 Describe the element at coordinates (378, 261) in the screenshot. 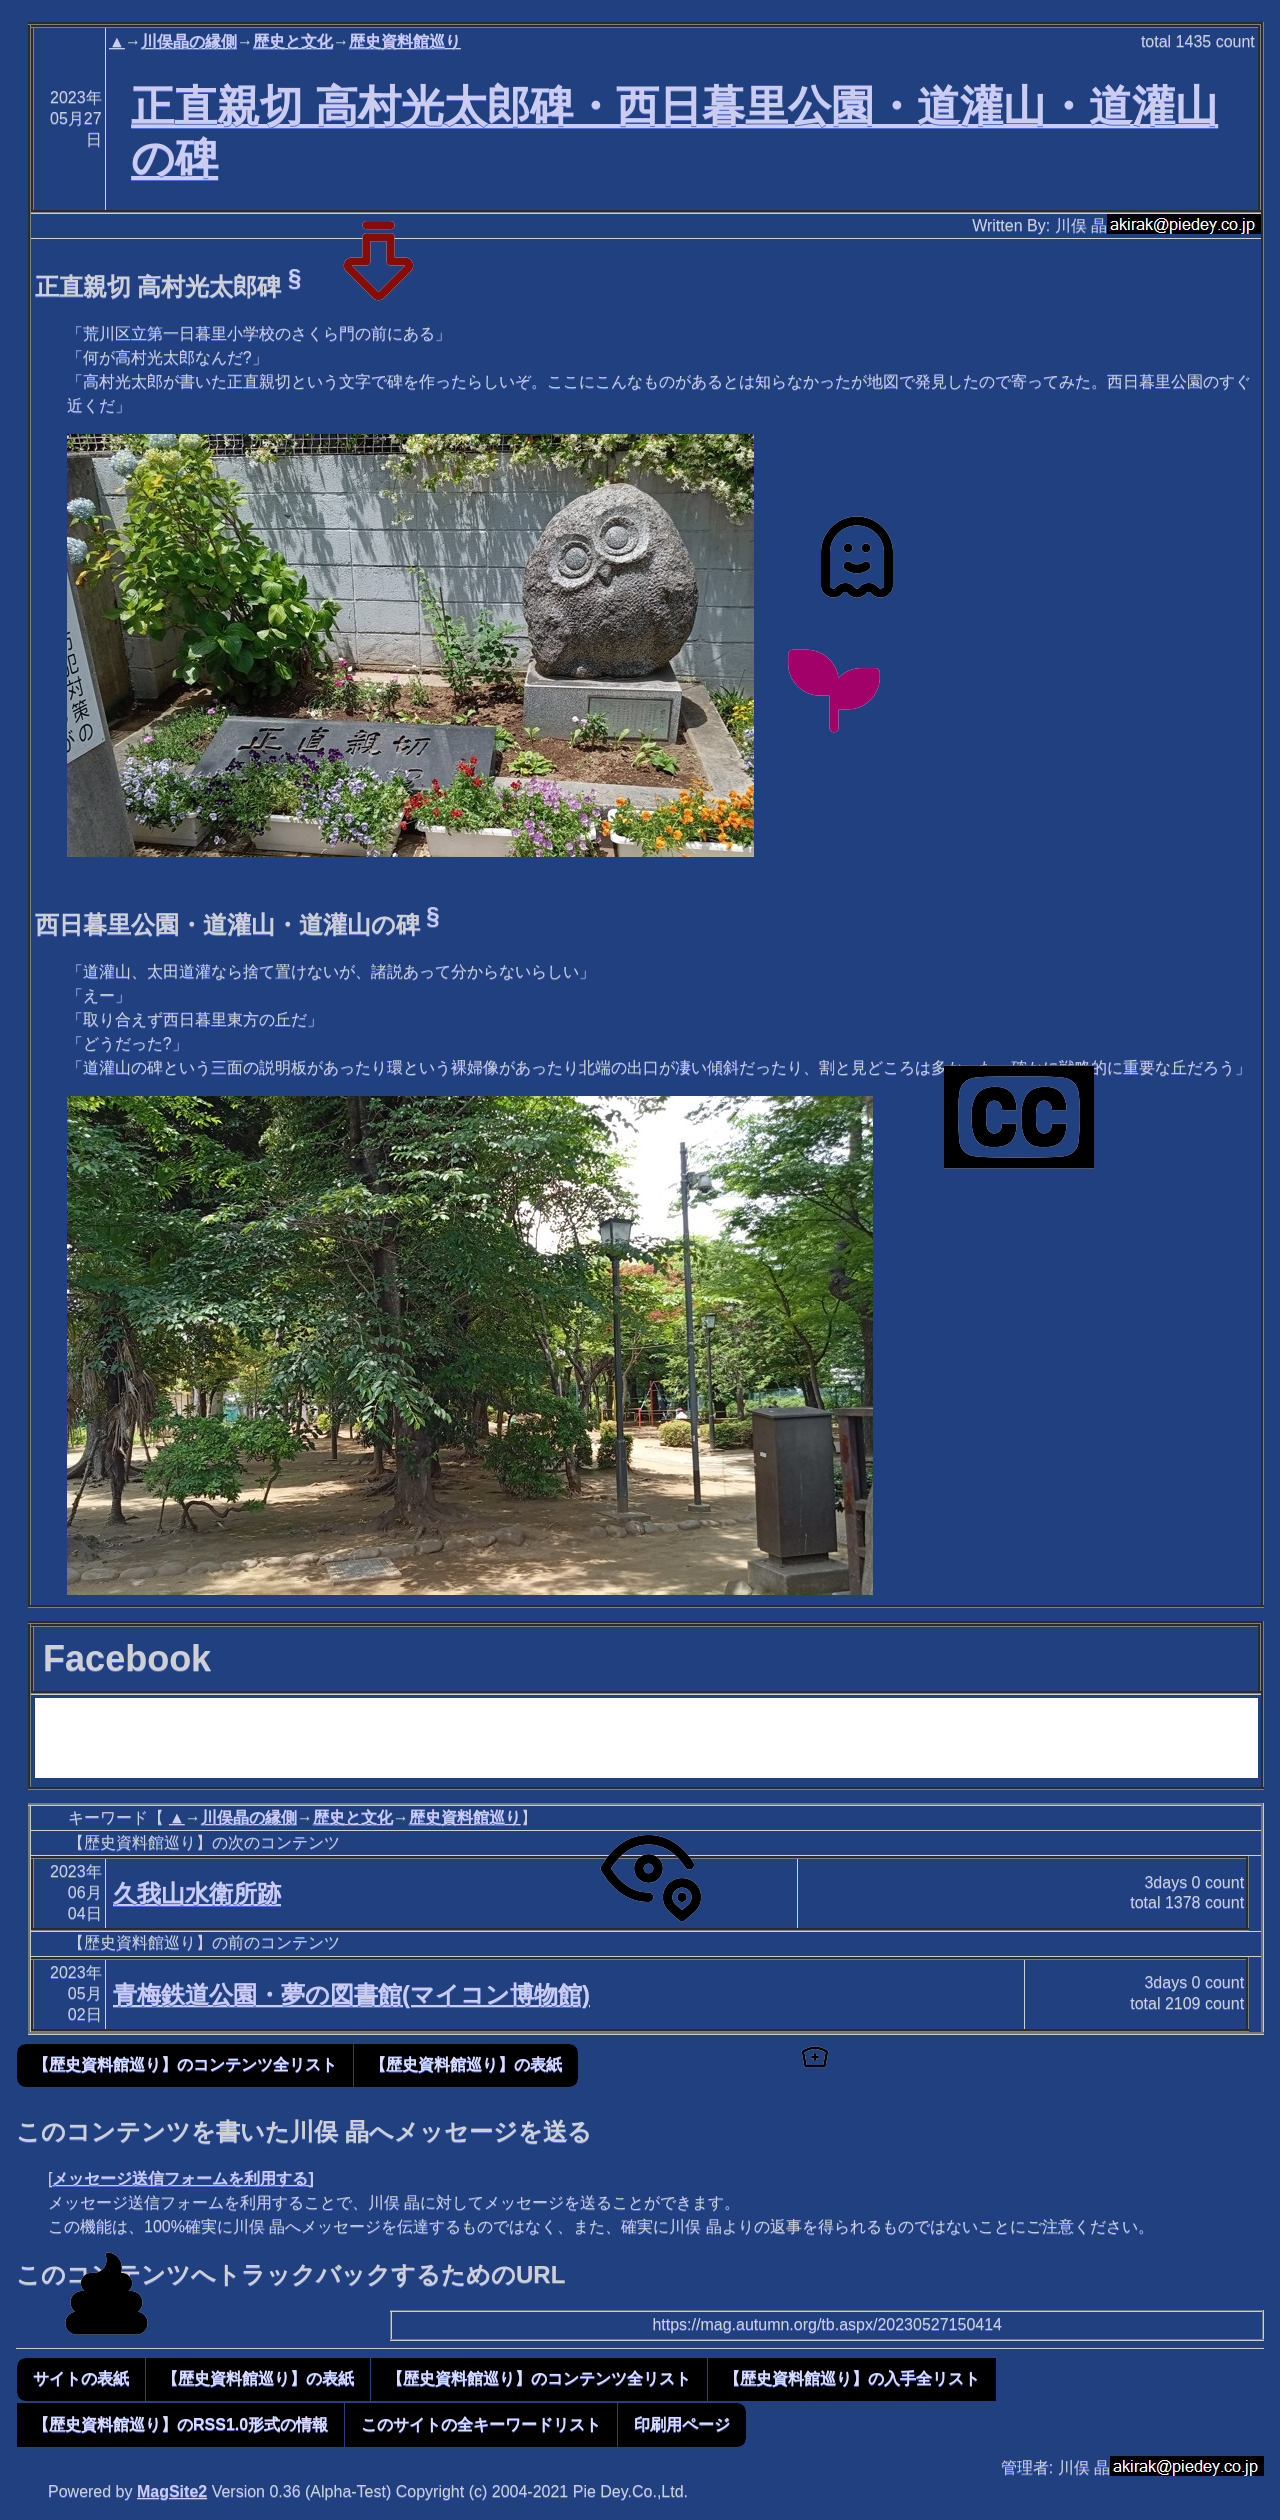

I see `download file to device` at that location.